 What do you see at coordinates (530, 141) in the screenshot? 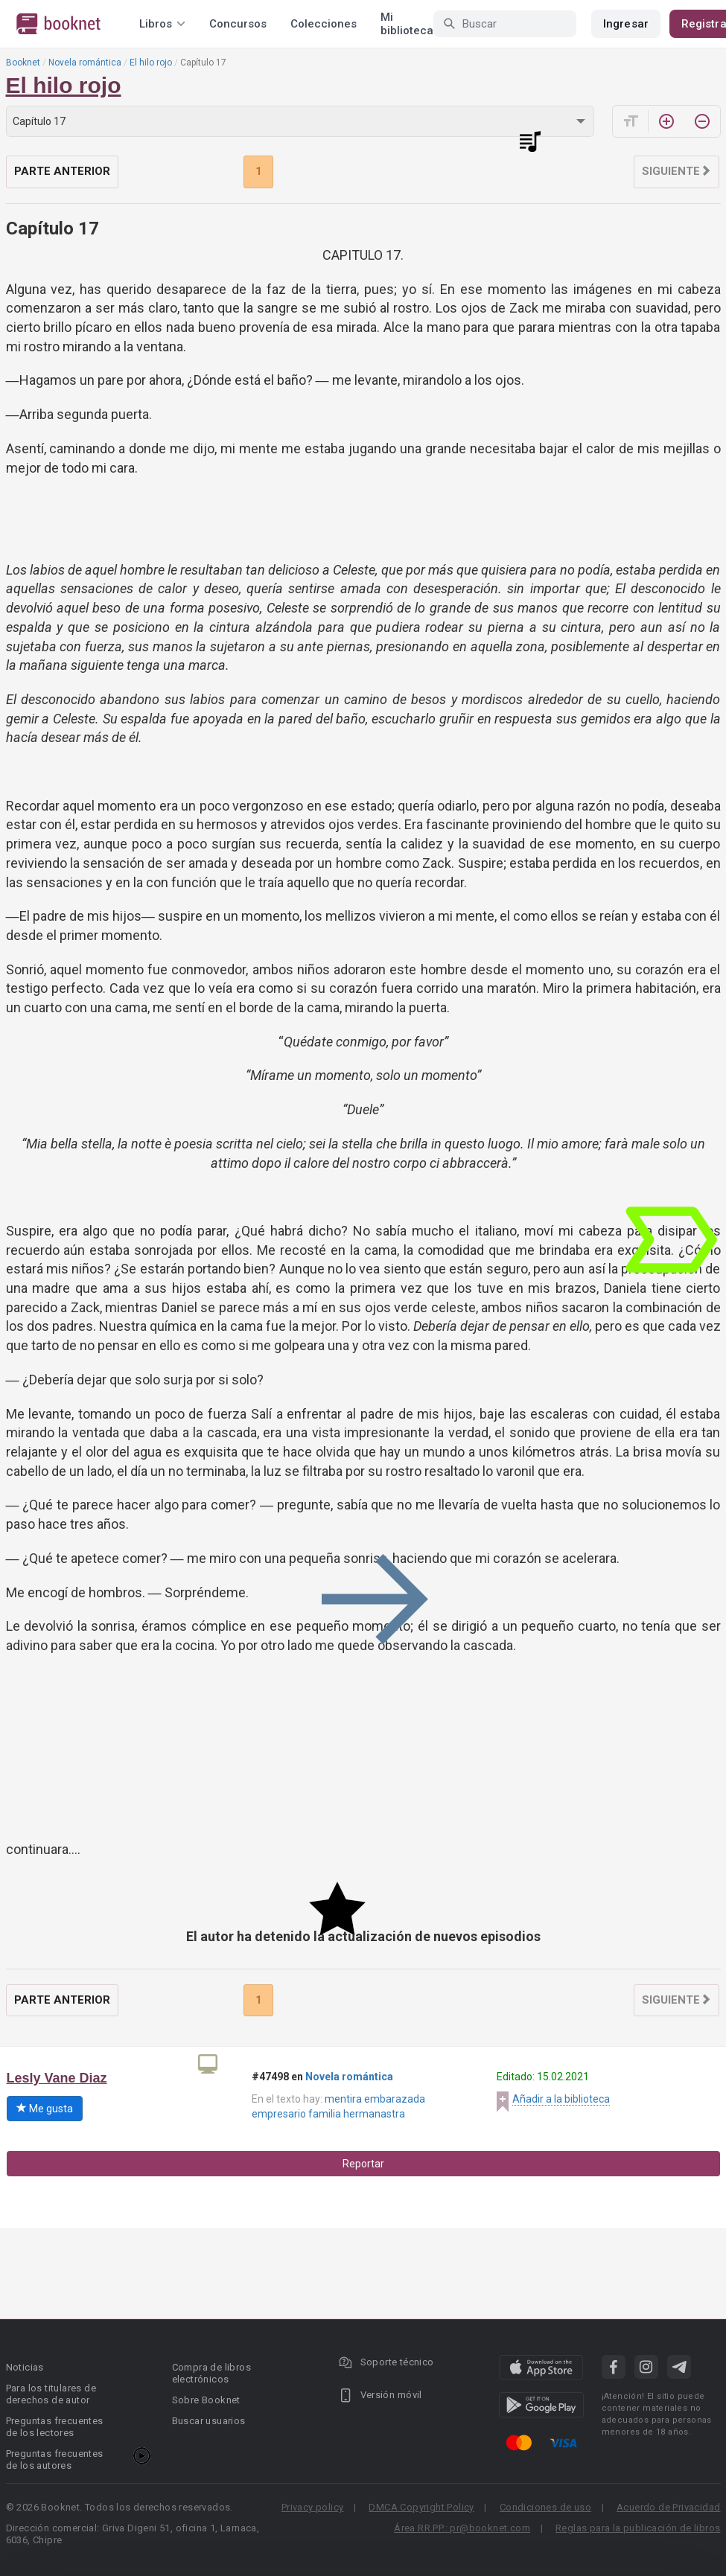
I see `view your music playlist` at bounding box center [530, 141].